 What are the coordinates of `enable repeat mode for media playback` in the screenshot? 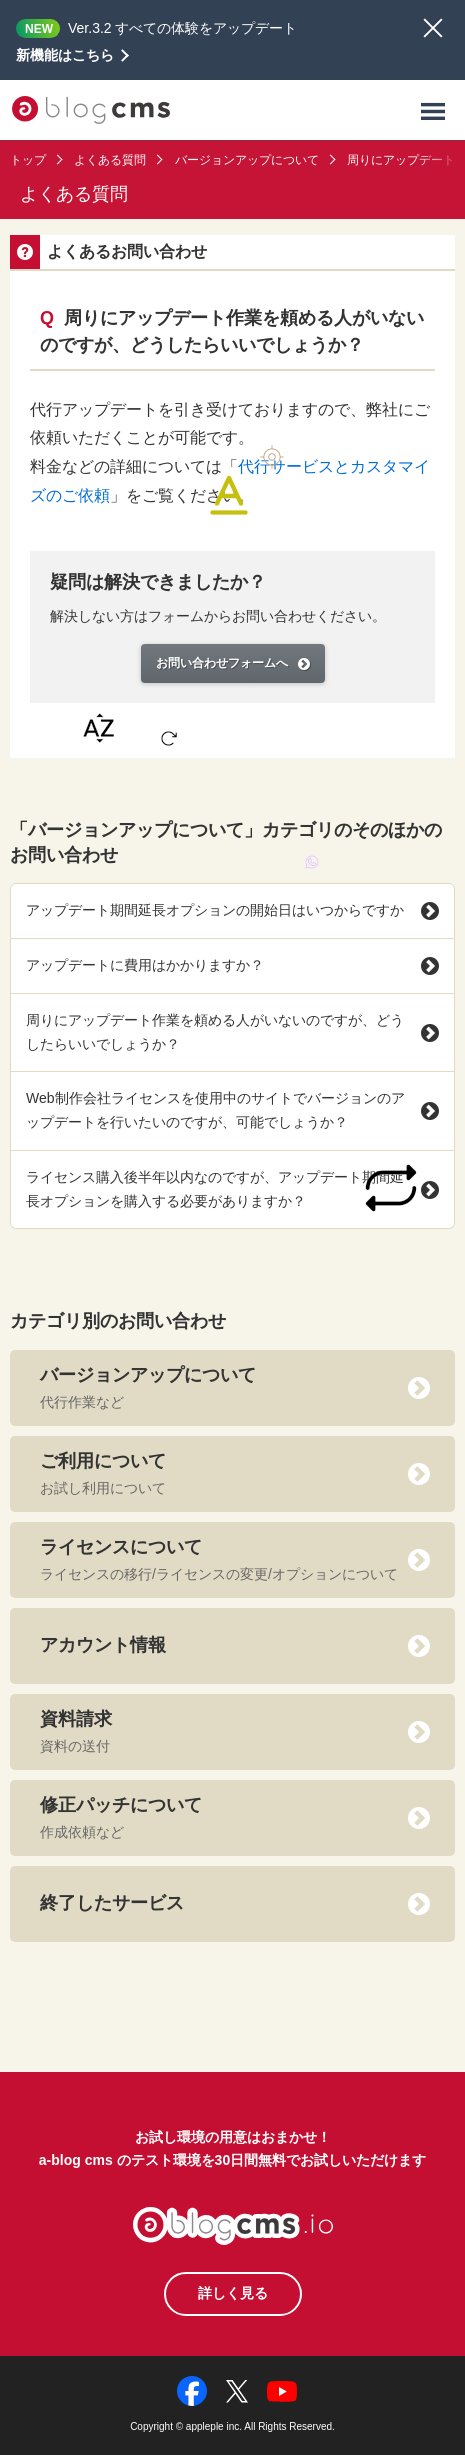 It's located at (391, 1188).